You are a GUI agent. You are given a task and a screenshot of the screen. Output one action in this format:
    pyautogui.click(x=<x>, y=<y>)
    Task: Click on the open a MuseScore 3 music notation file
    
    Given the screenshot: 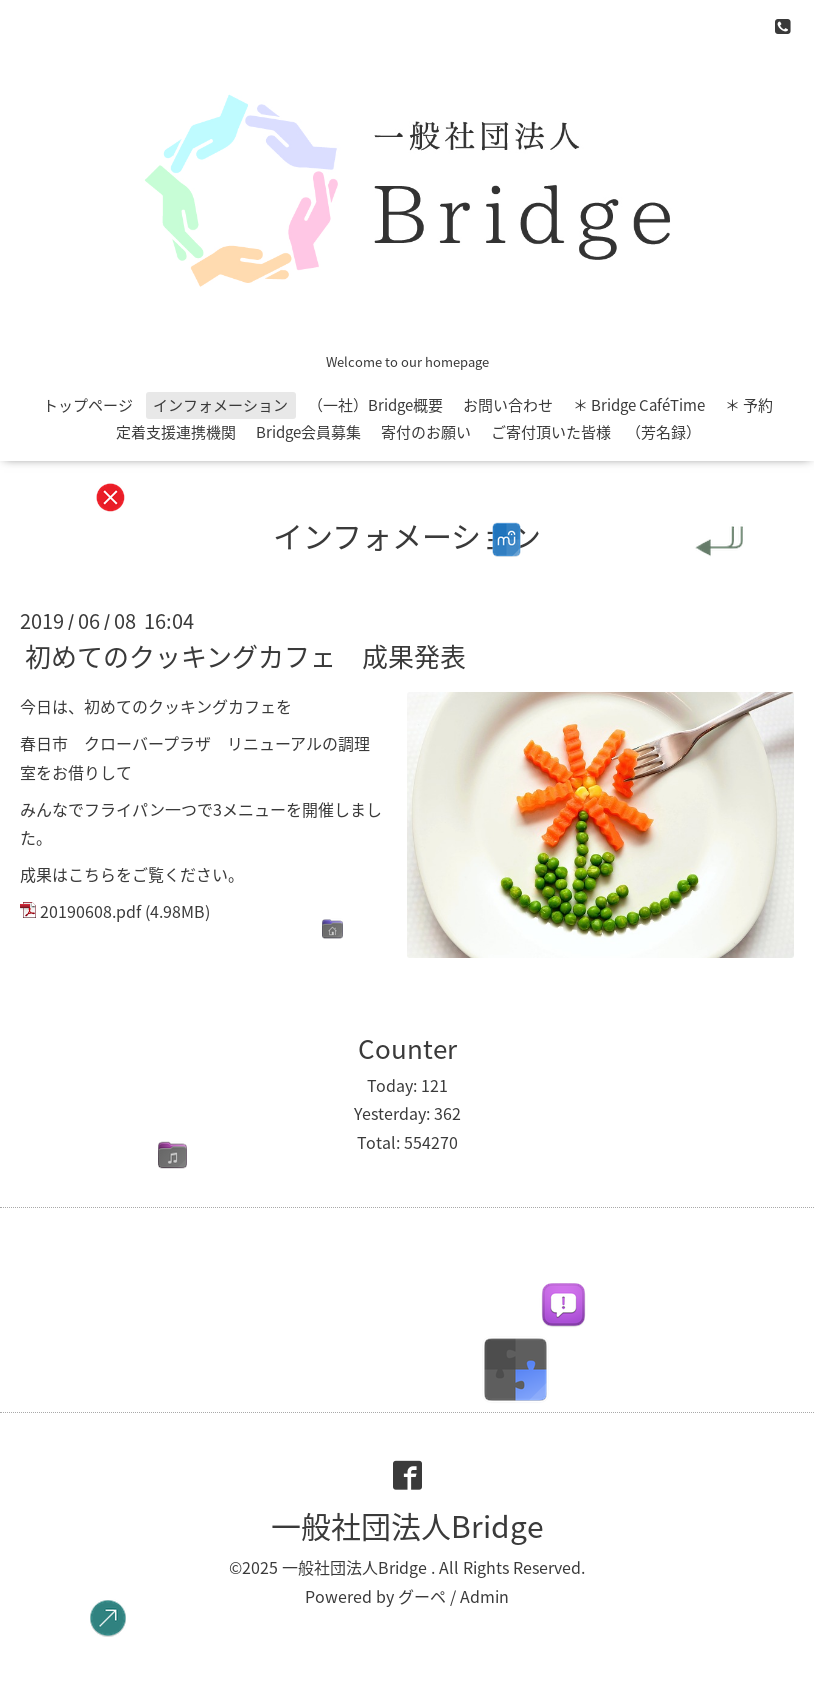 What is the action you would take?
    pyautogui.click(x=506, y=539)
    